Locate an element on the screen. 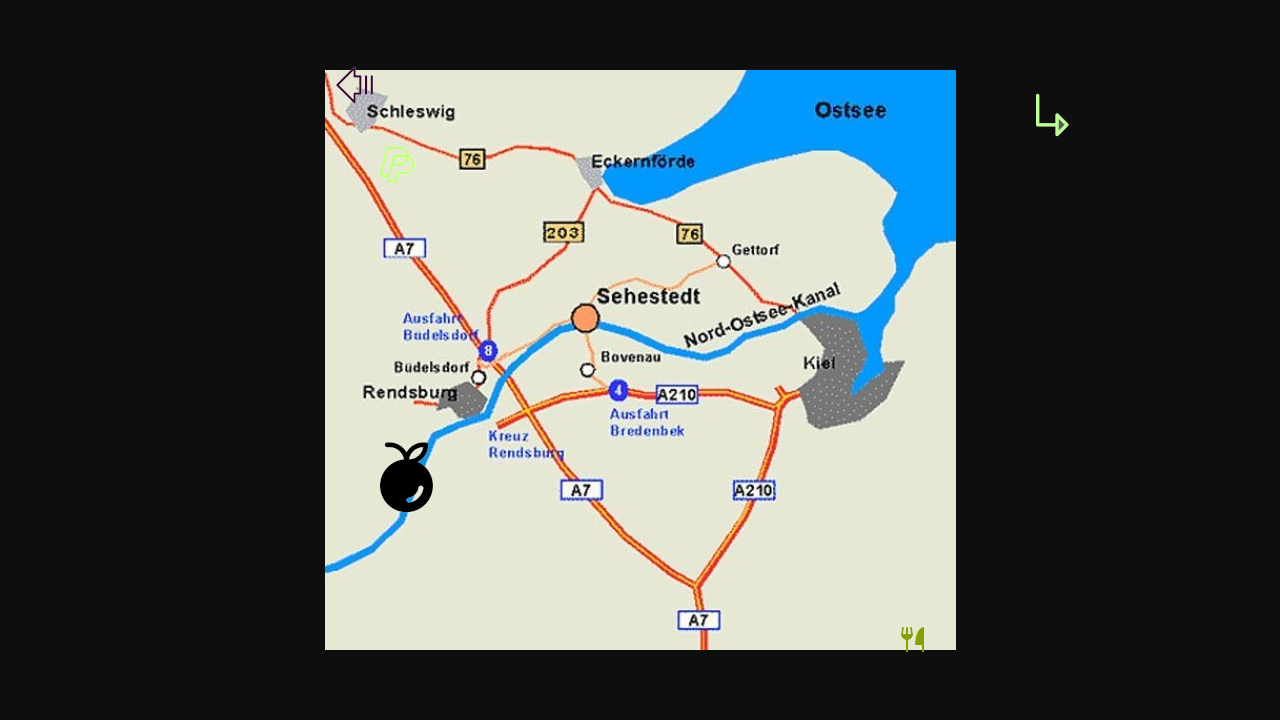 This screenshot has width=1280, height=720. redirect or forward content to another destination is located at coordinates (1049, 115).